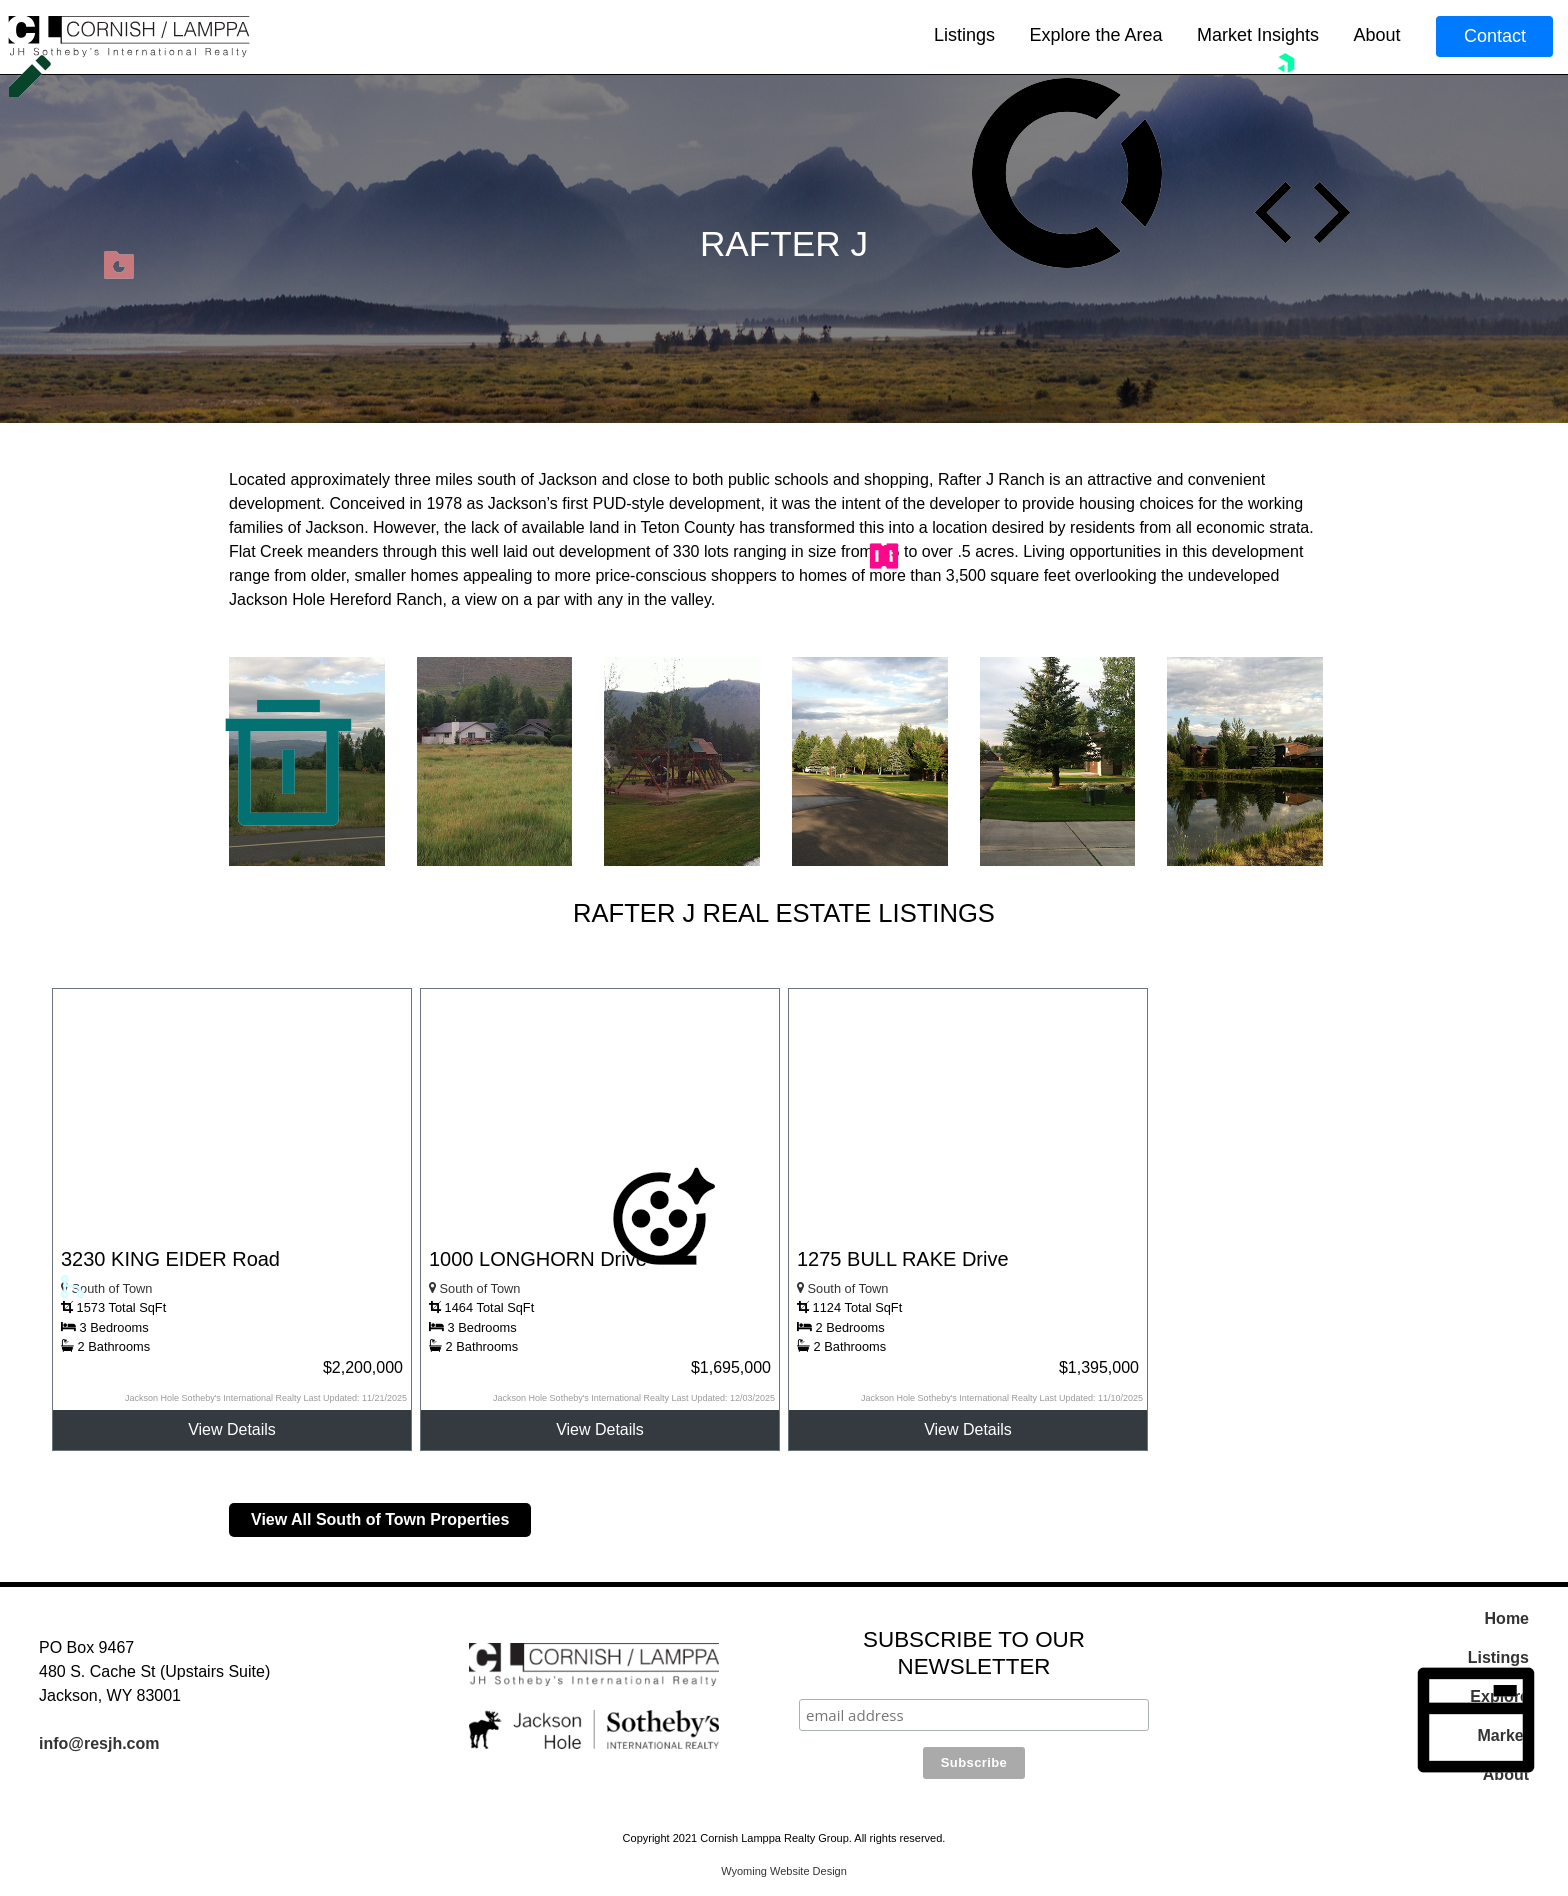 Image resolution: width=1568 pixels, height=1896 pixels. I want to click on delete selected item, so click(288, 762).